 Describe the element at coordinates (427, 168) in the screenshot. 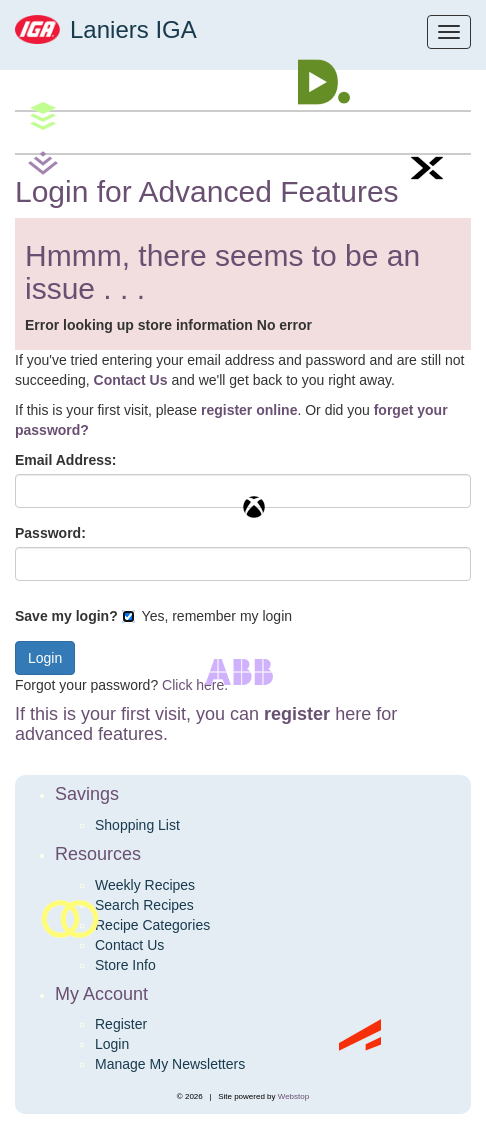

I see `nutanix company logo` at that location.